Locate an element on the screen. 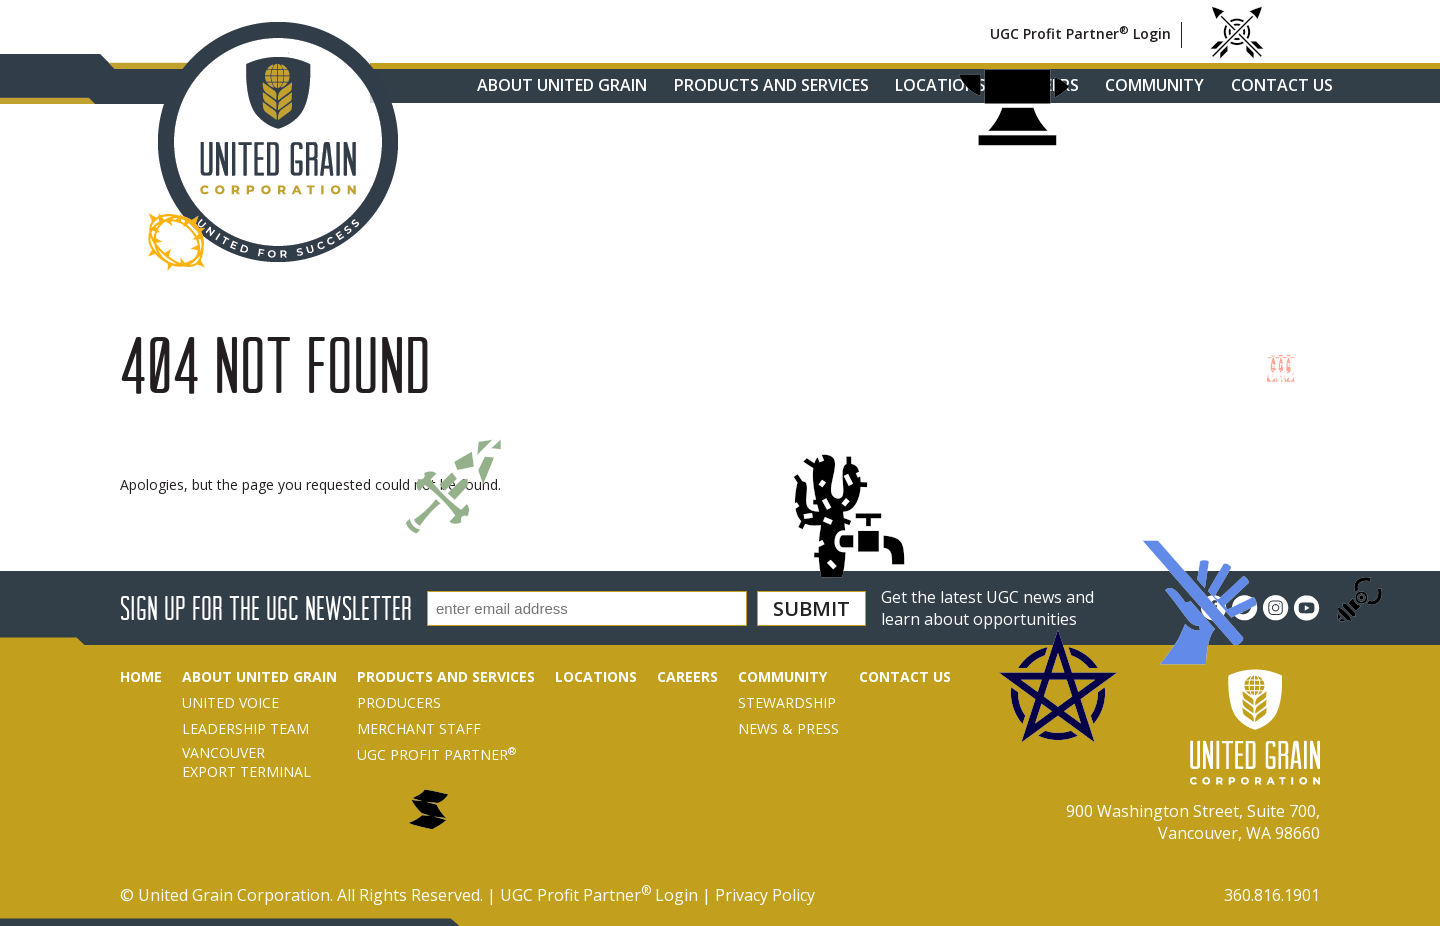 The image size is (1440, 926). indicates restricted or prohibited area is located at coordinates (176, 241).